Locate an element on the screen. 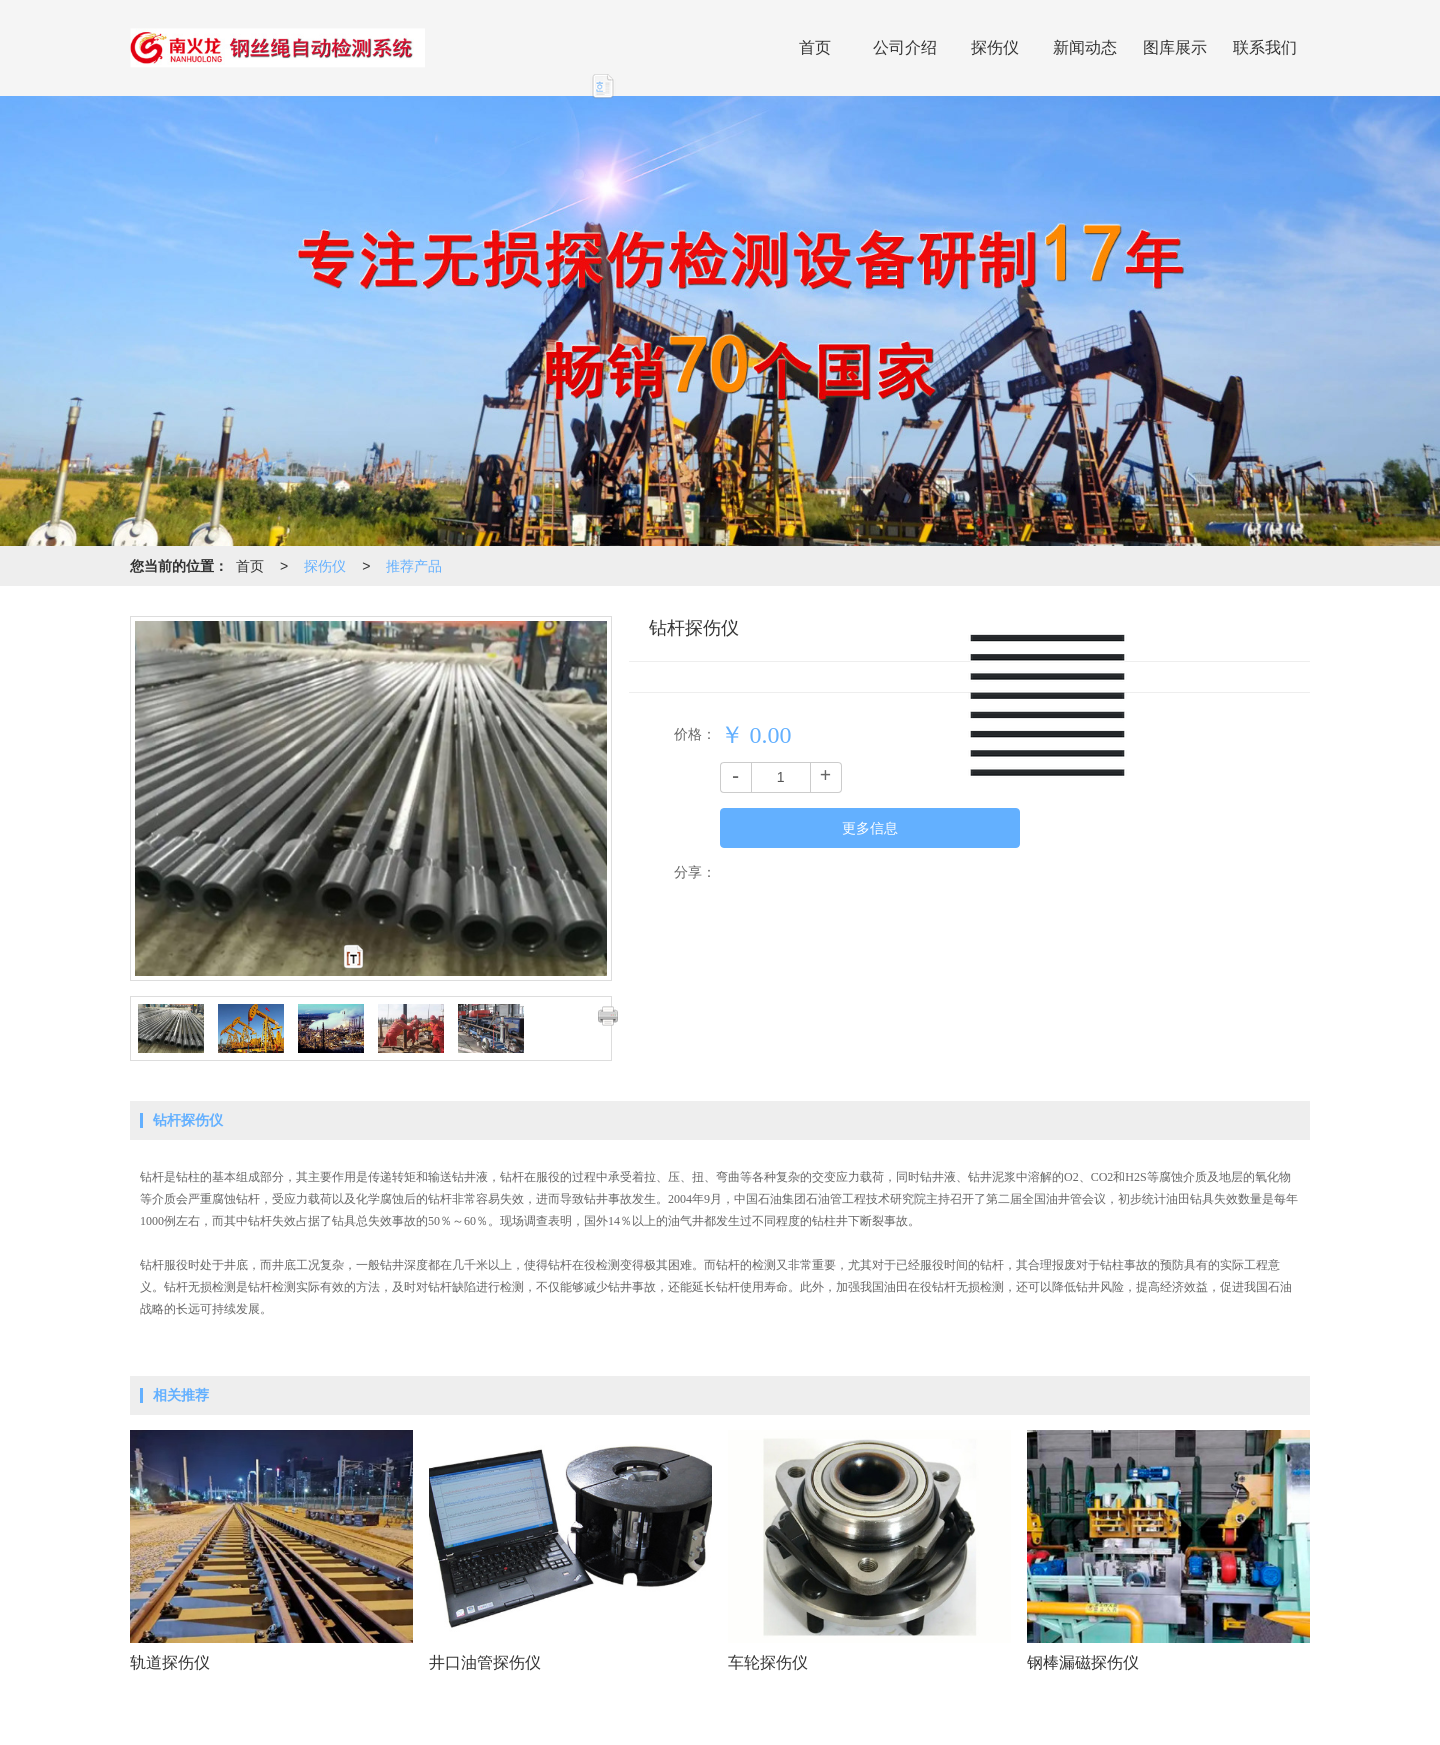 This screenshot has height=1745, width=1440. open a Hangul Word Processor (.hwp) document is located at coordinates (603, 86).